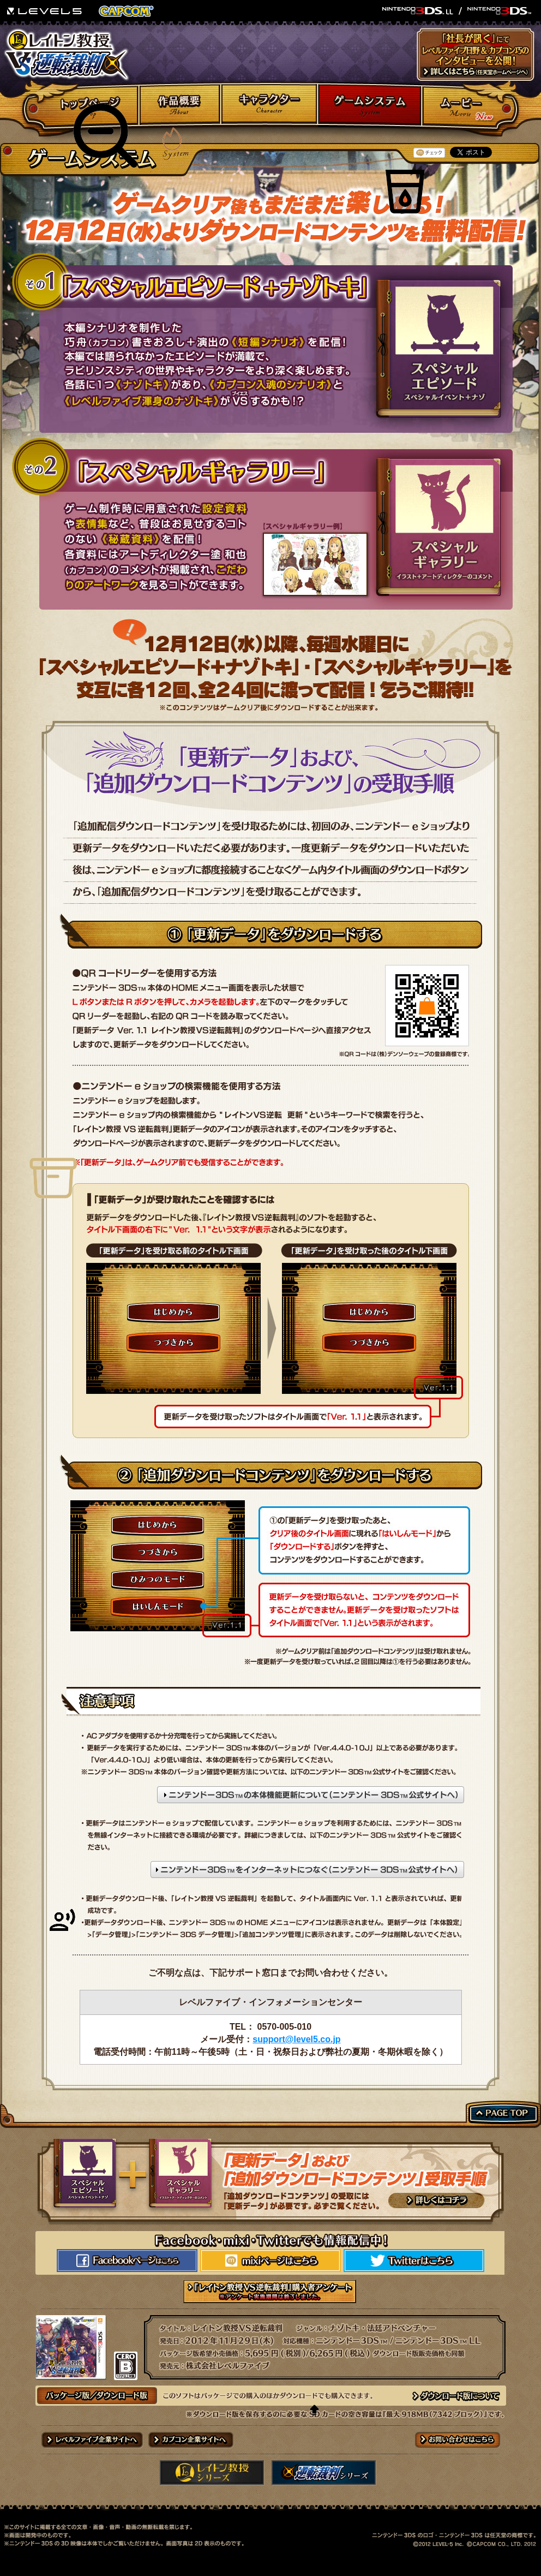  Describe the element at coordinates (314, 2410) in the screenshot. I see `upload a file or document` at that location.